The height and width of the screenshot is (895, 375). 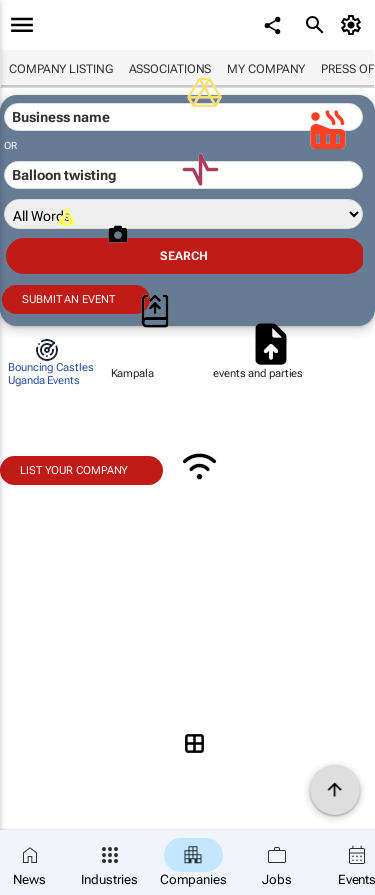 What do you see at coordinates (194, 743) in the screenshot?
I see `apply borders to all cells in a table` at bounding box center [194, 743].